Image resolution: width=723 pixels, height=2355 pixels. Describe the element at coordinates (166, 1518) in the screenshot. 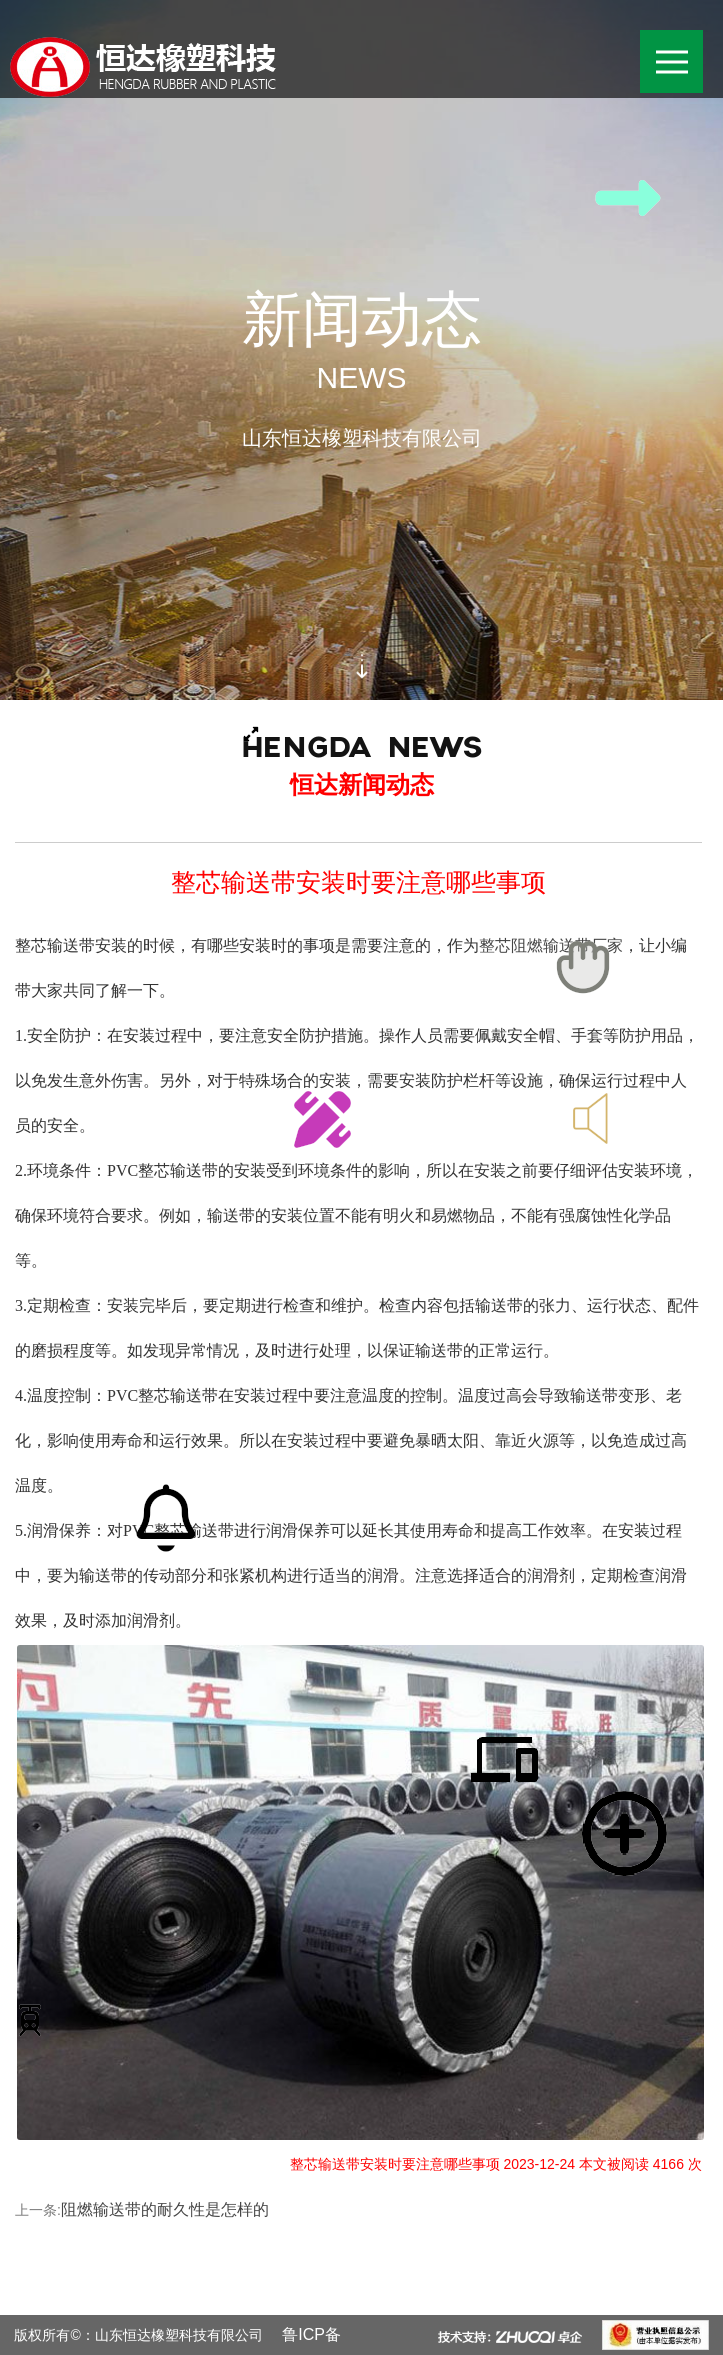

I see `view notifications` at that location.